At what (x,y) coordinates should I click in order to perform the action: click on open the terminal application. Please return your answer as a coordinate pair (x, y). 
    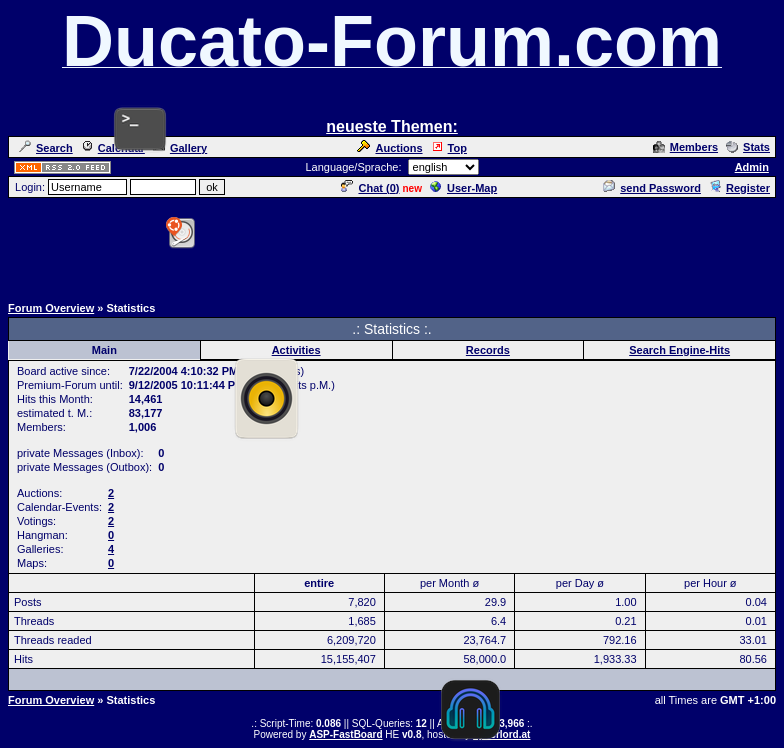
    Looking at the image, I should click on (140, 129).